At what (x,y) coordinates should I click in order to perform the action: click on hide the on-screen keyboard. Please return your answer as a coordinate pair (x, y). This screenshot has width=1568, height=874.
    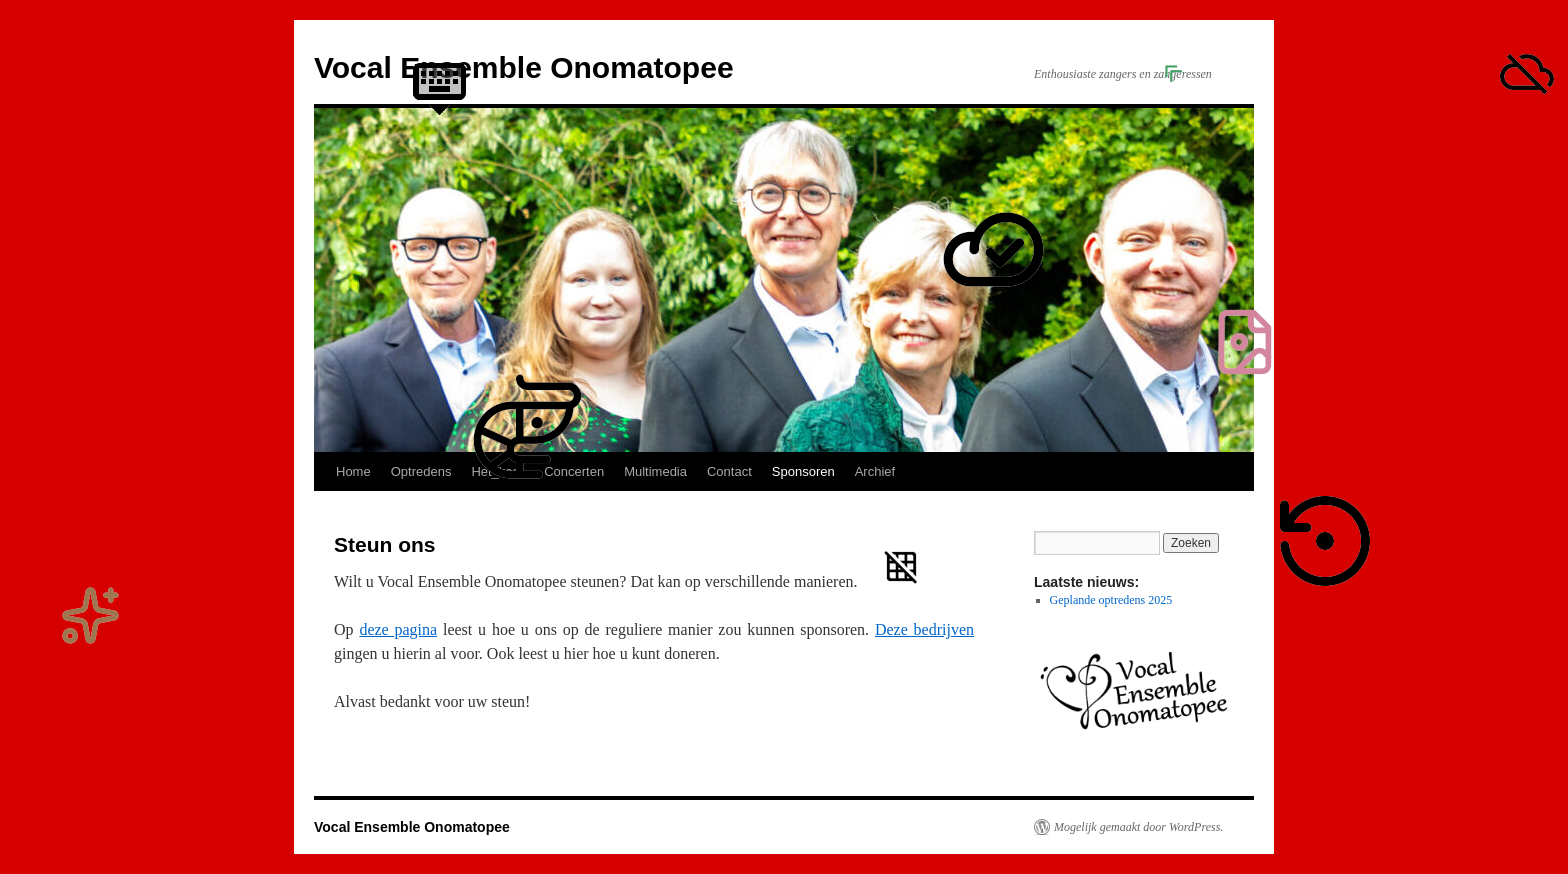
    Looking at the image, I should click on (439, 86).